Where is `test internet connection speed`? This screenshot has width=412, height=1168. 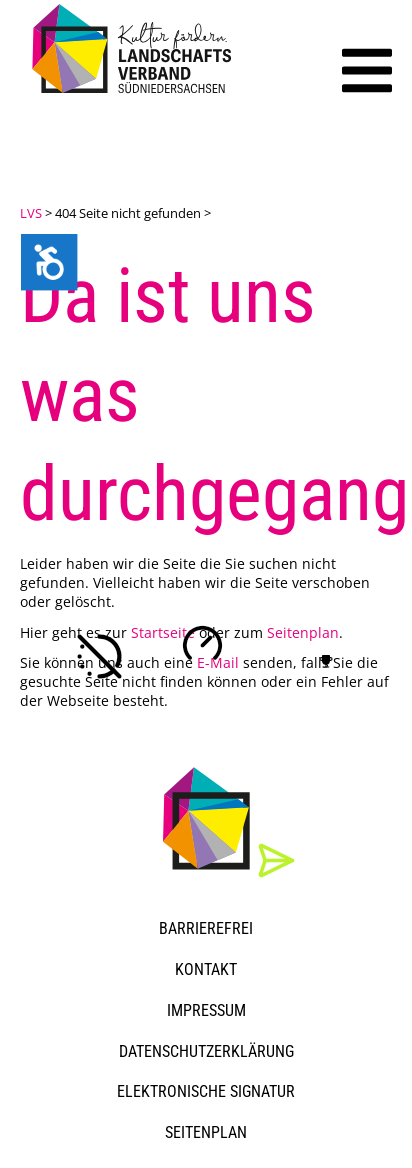
test internet connection speed is located at coordinates (202, 643).